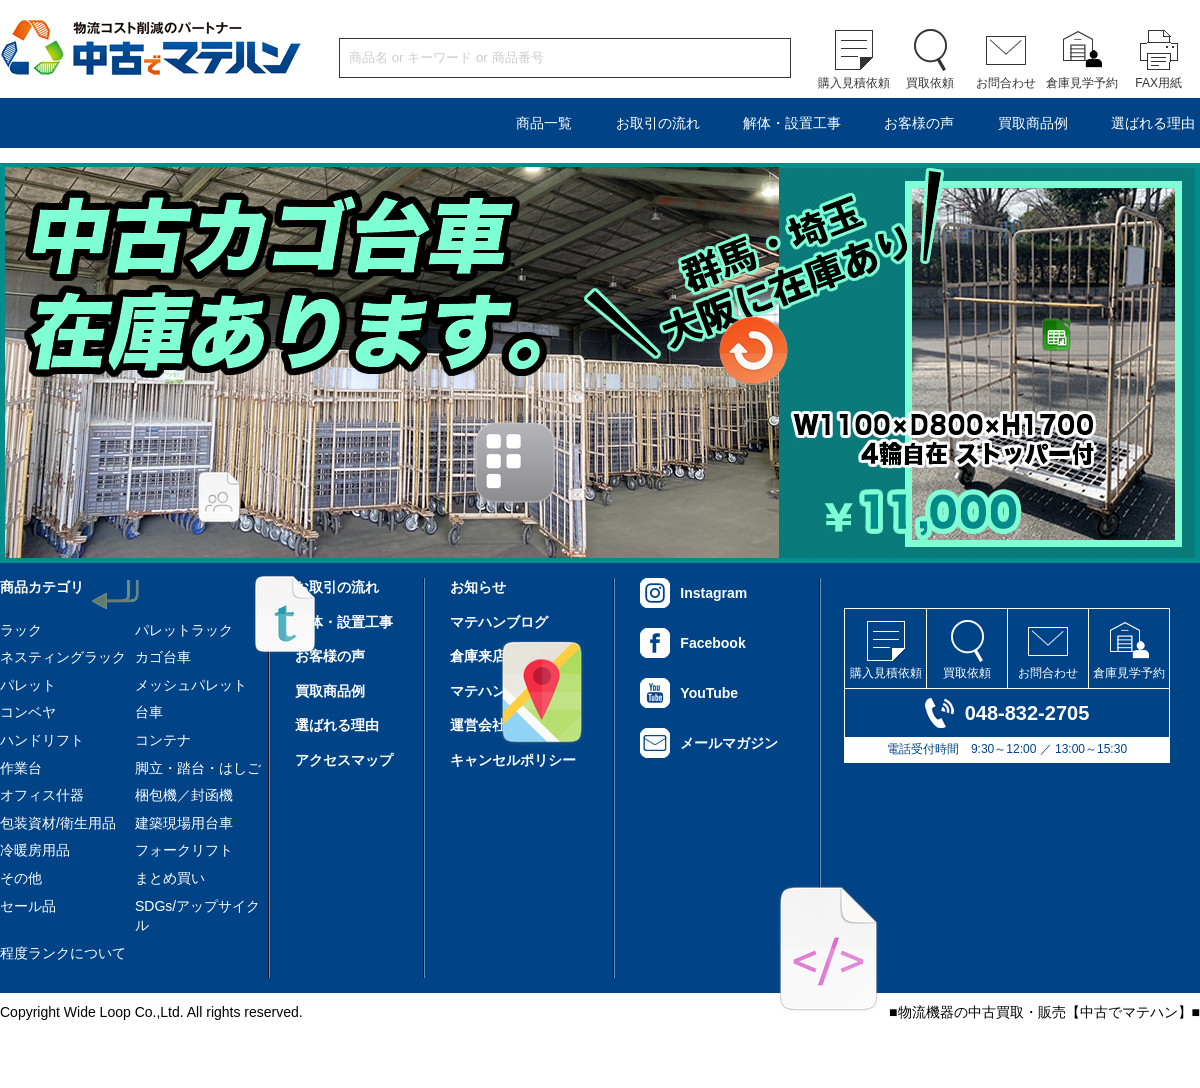 This screenshot has height=1088, width=1200. I want to click on a typst document file, so click(285, 614).